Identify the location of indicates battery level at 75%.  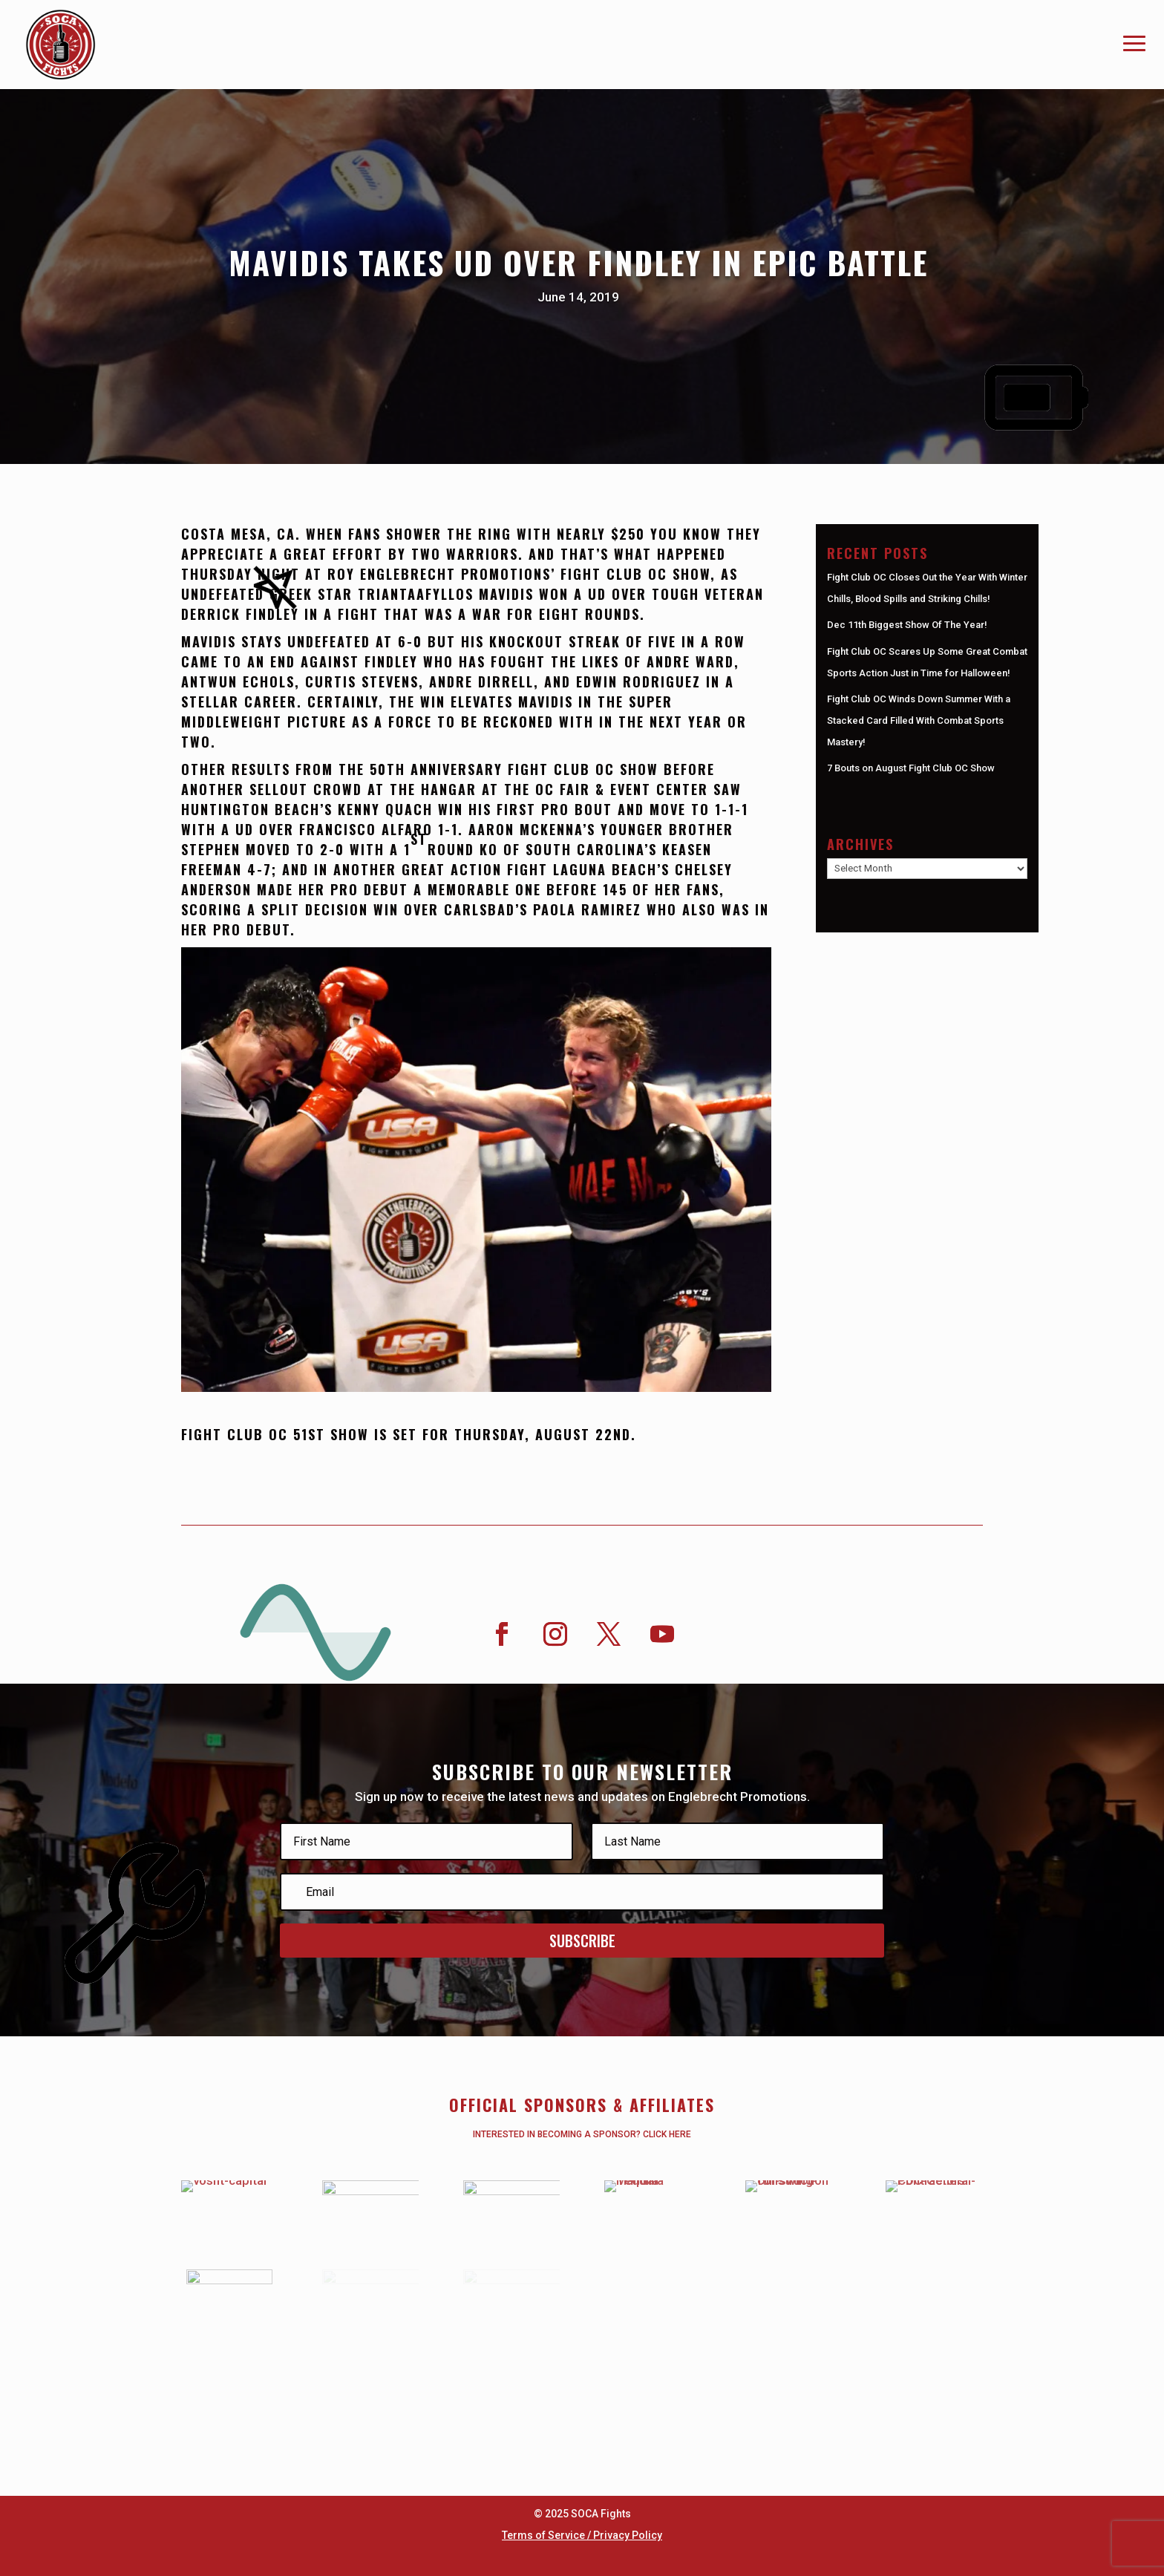
(1033, 397).